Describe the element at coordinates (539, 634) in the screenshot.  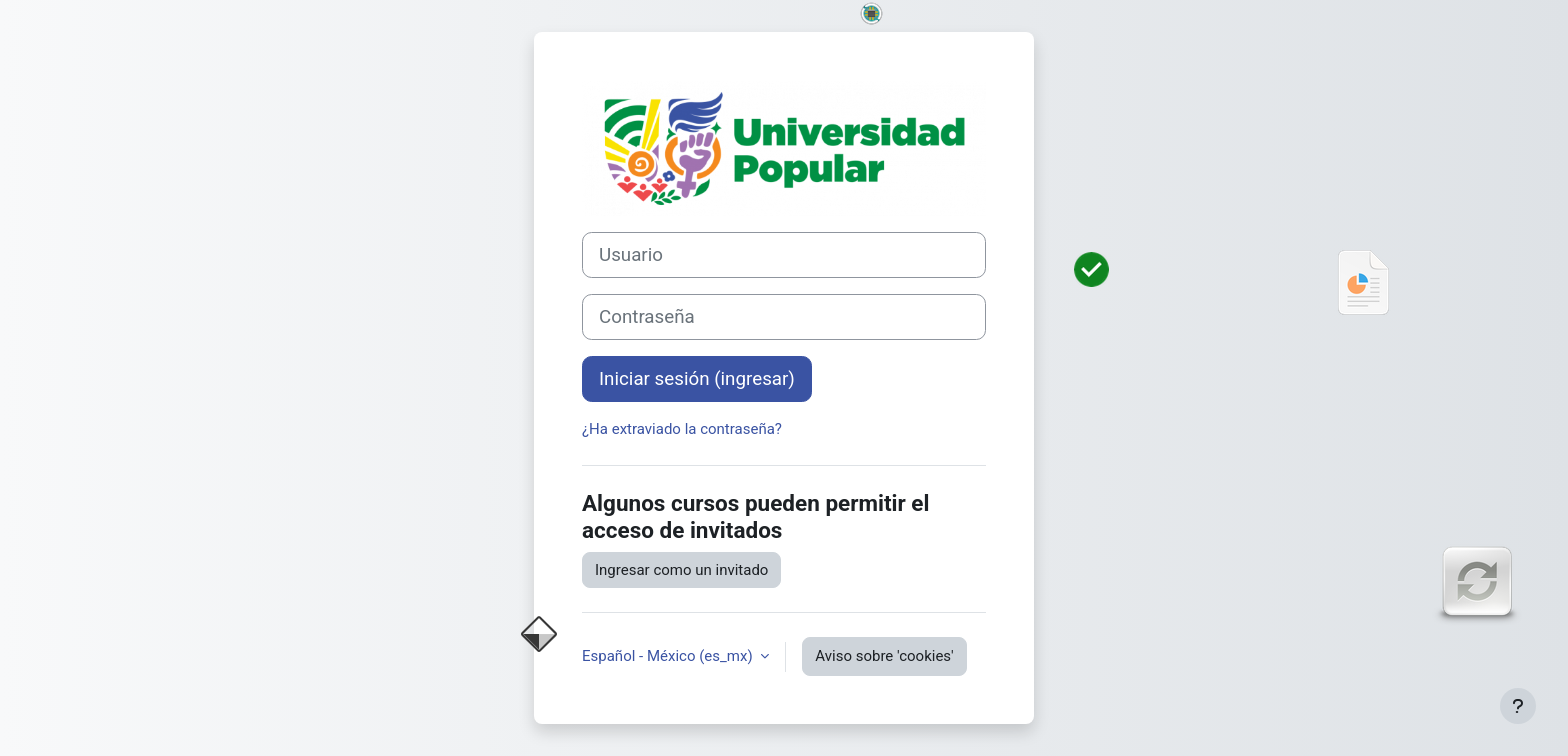
I see `open fragments torrent client` at that location.